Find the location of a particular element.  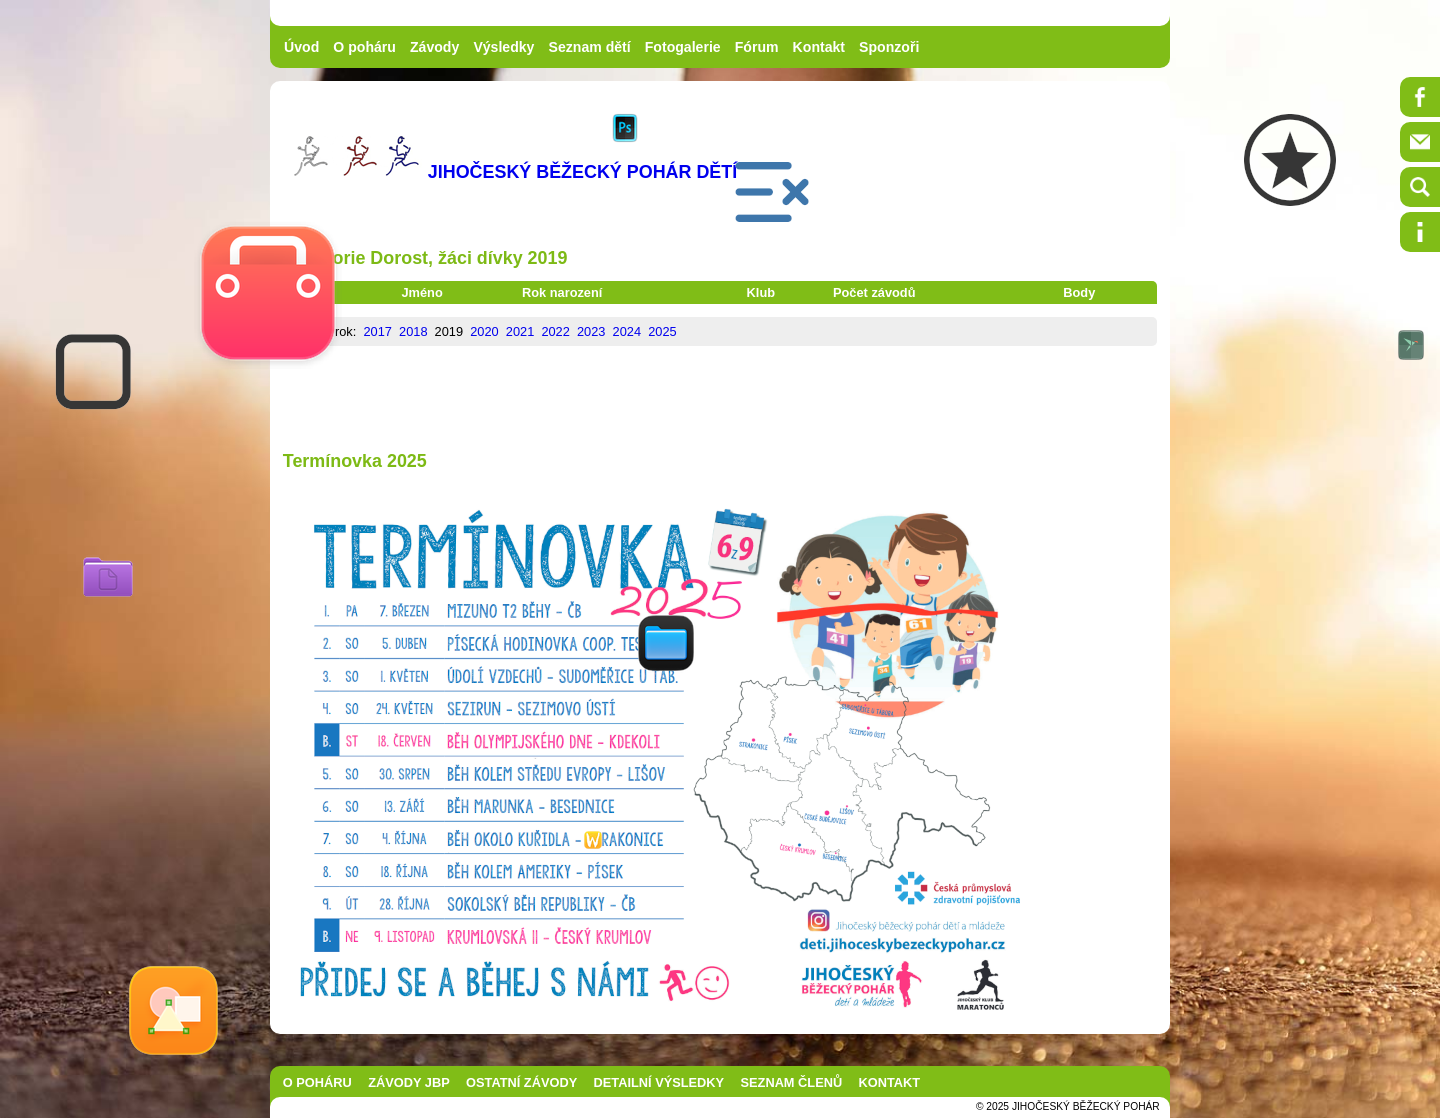

open the files app is located at coordinates (666, 643).